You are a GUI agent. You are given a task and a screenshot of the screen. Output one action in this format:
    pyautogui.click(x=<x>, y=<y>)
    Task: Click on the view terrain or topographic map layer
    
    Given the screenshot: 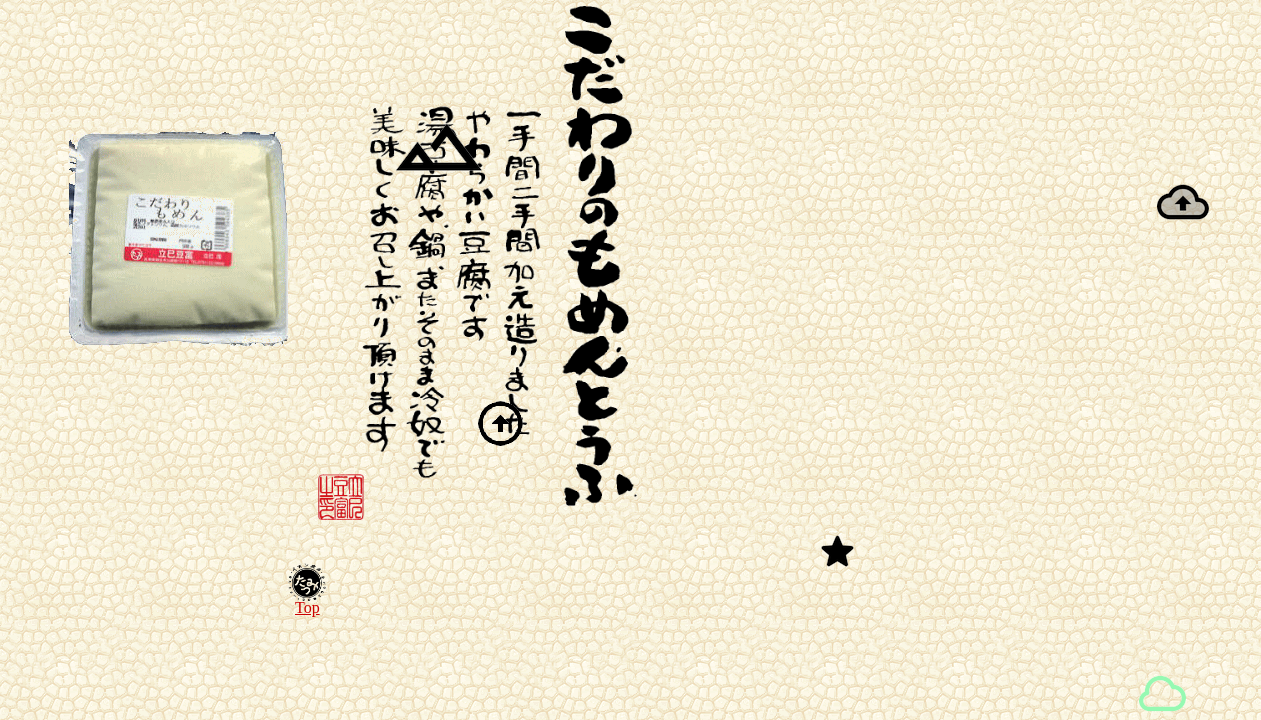 What is the action you would take?
    pyautogui.click(x=439, y=147)
    